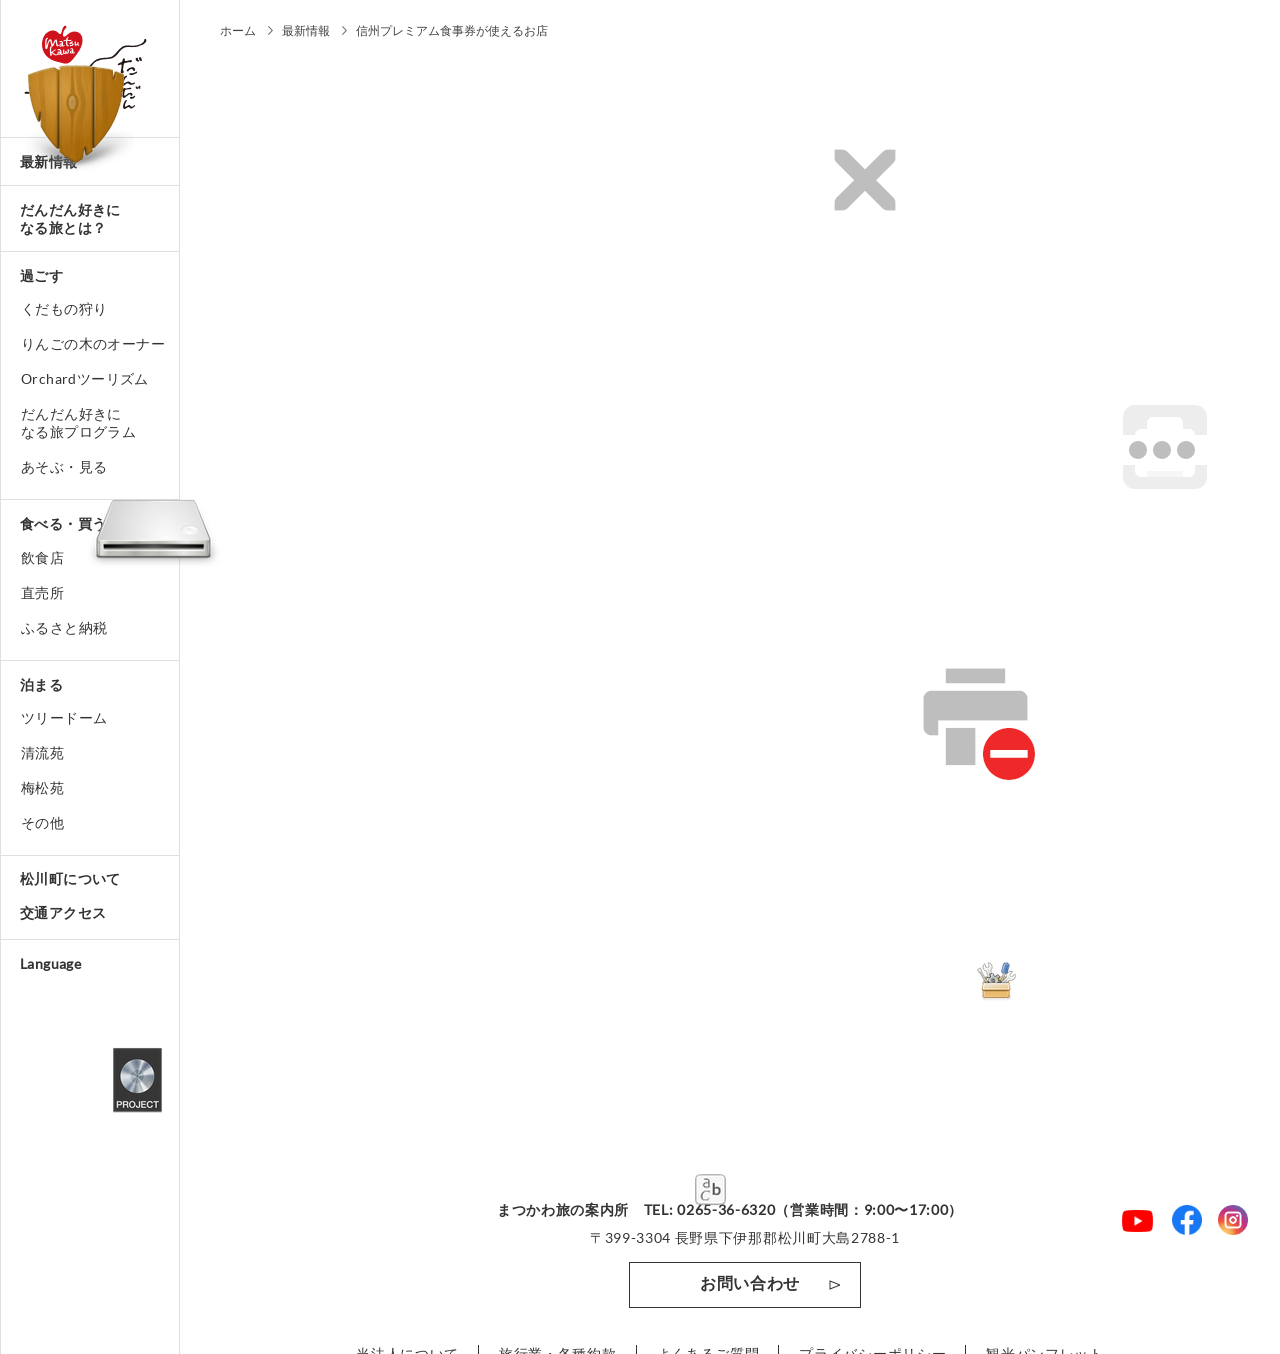 This screenshot has width=1280, height=1354. I want to click on open a Logic Pro project file in GarageBand, so click(137, 1081).